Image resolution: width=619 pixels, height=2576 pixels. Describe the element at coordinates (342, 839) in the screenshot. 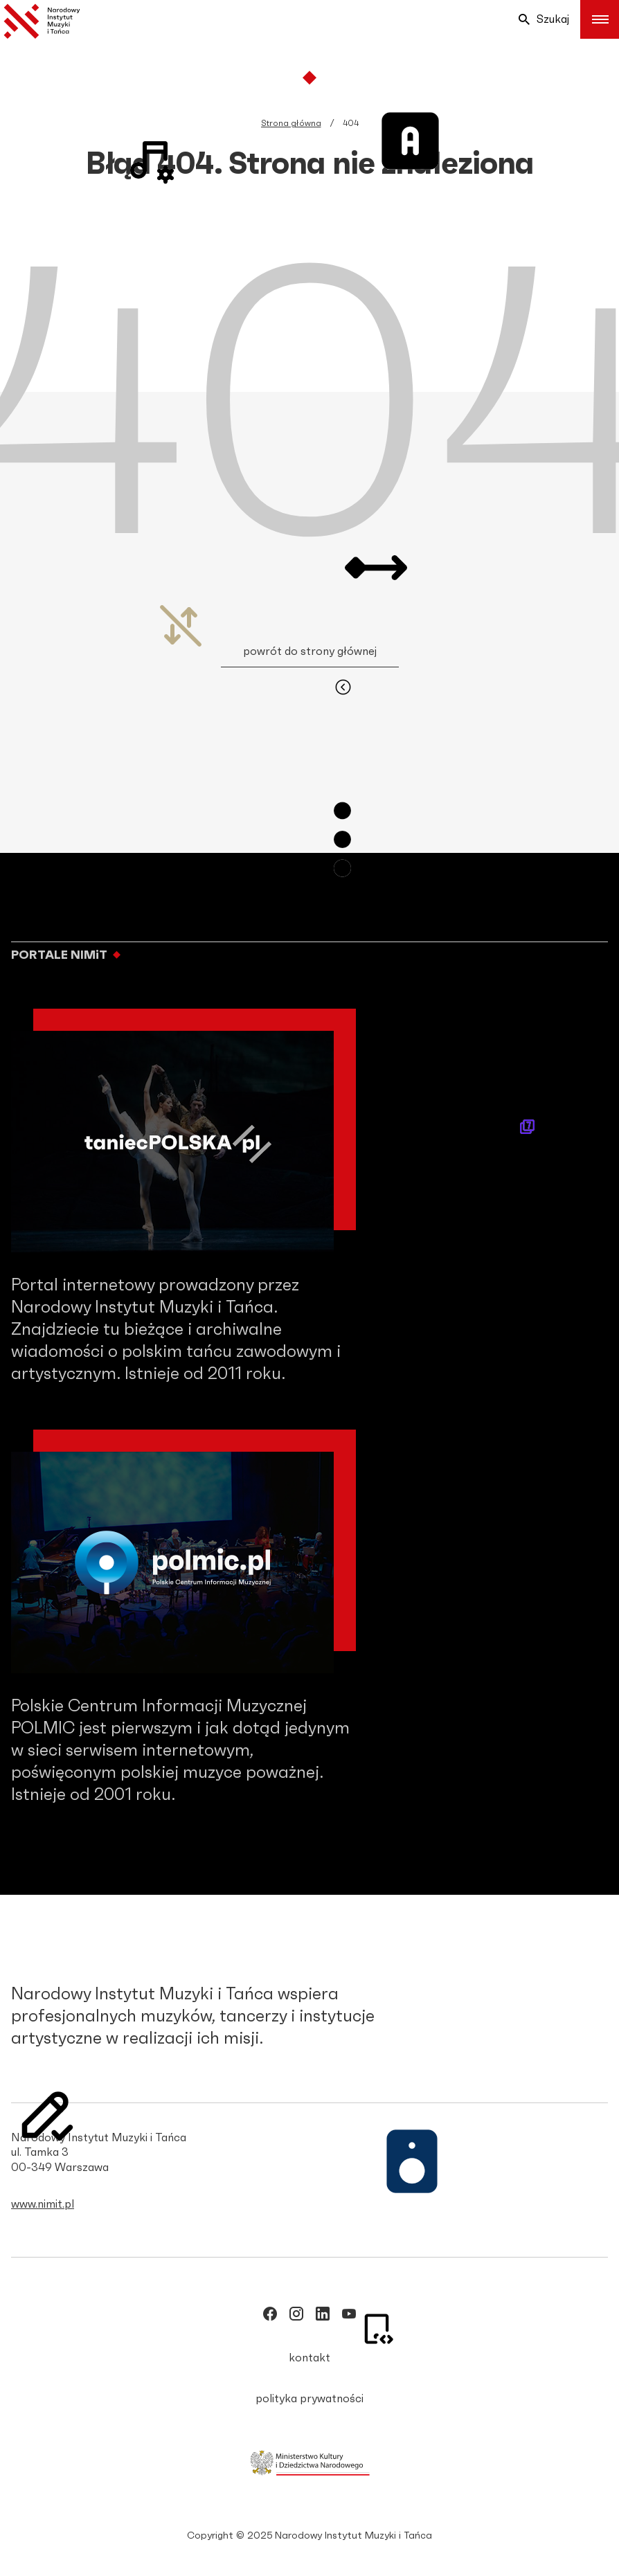

I see `open more options menu` at that location.